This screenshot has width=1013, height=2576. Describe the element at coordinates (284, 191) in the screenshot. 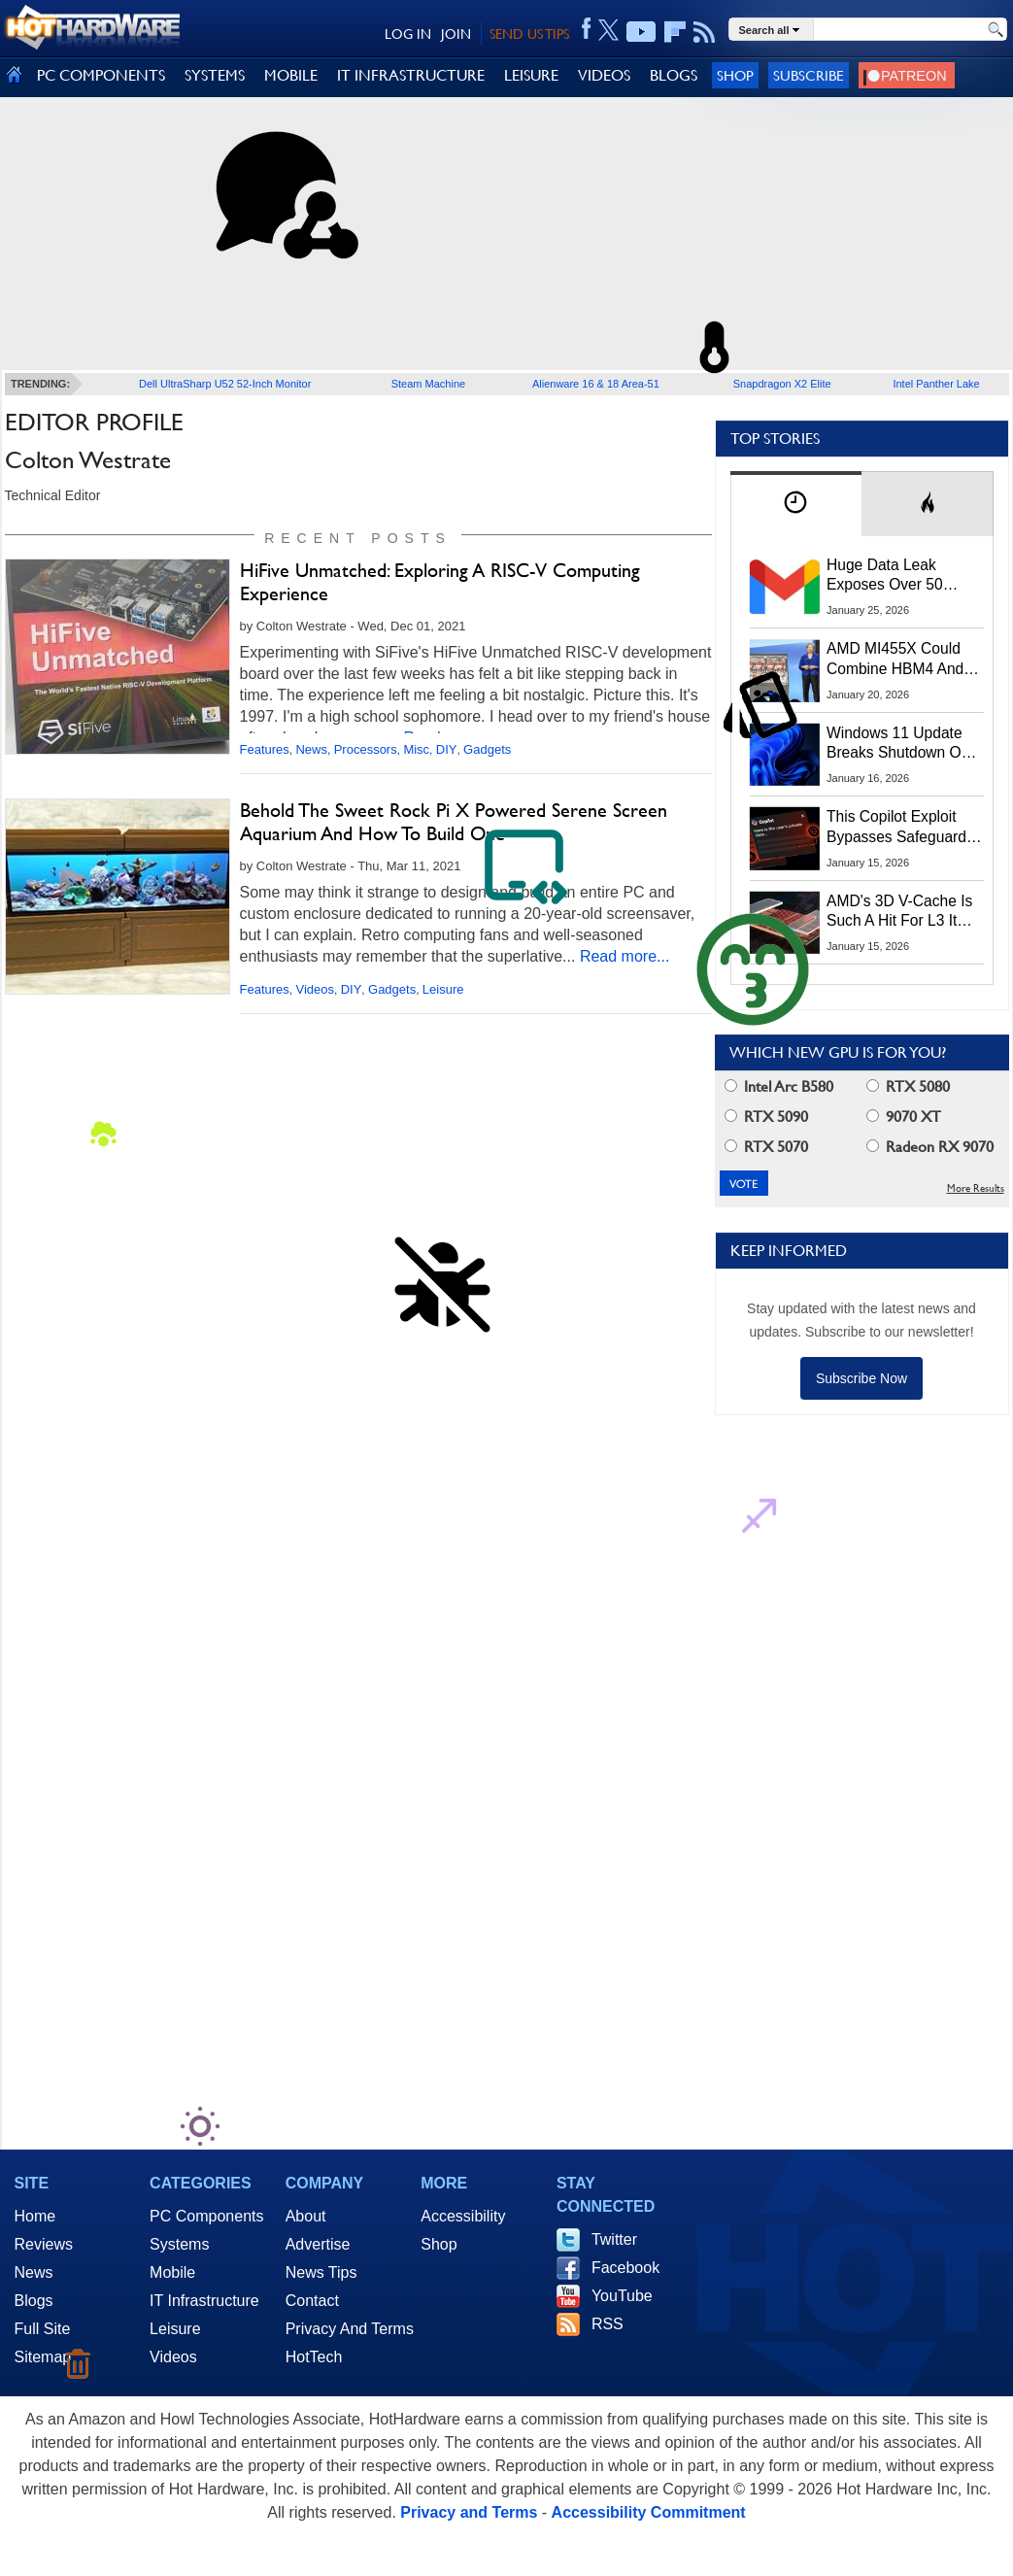

I see `view connected conversations or message threads` at that location.